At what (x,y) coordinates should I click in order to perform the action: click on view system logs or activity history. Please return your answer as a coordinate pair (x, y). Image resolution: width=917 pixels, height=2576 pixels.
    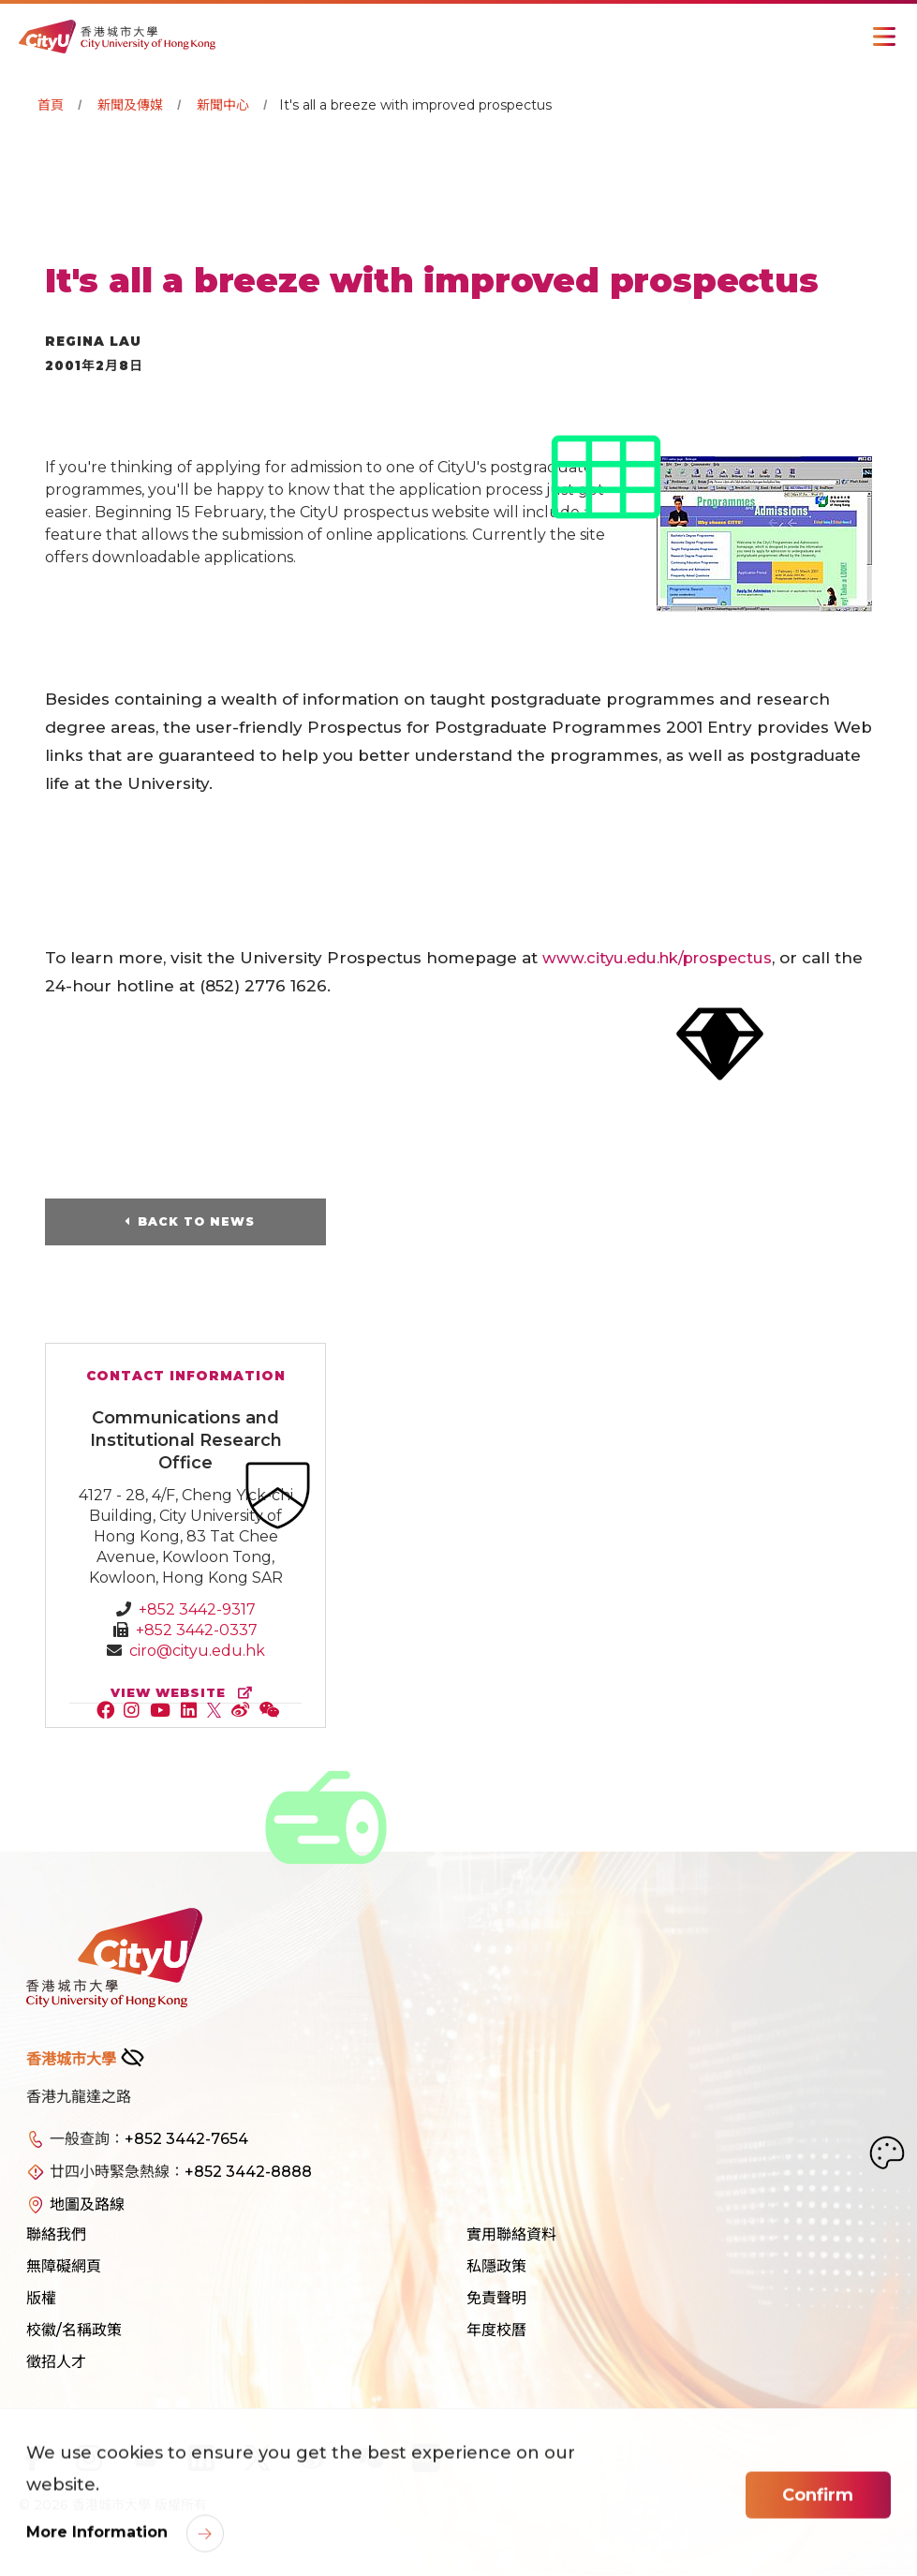
    Looking at the image, I should click on (326, 1824).